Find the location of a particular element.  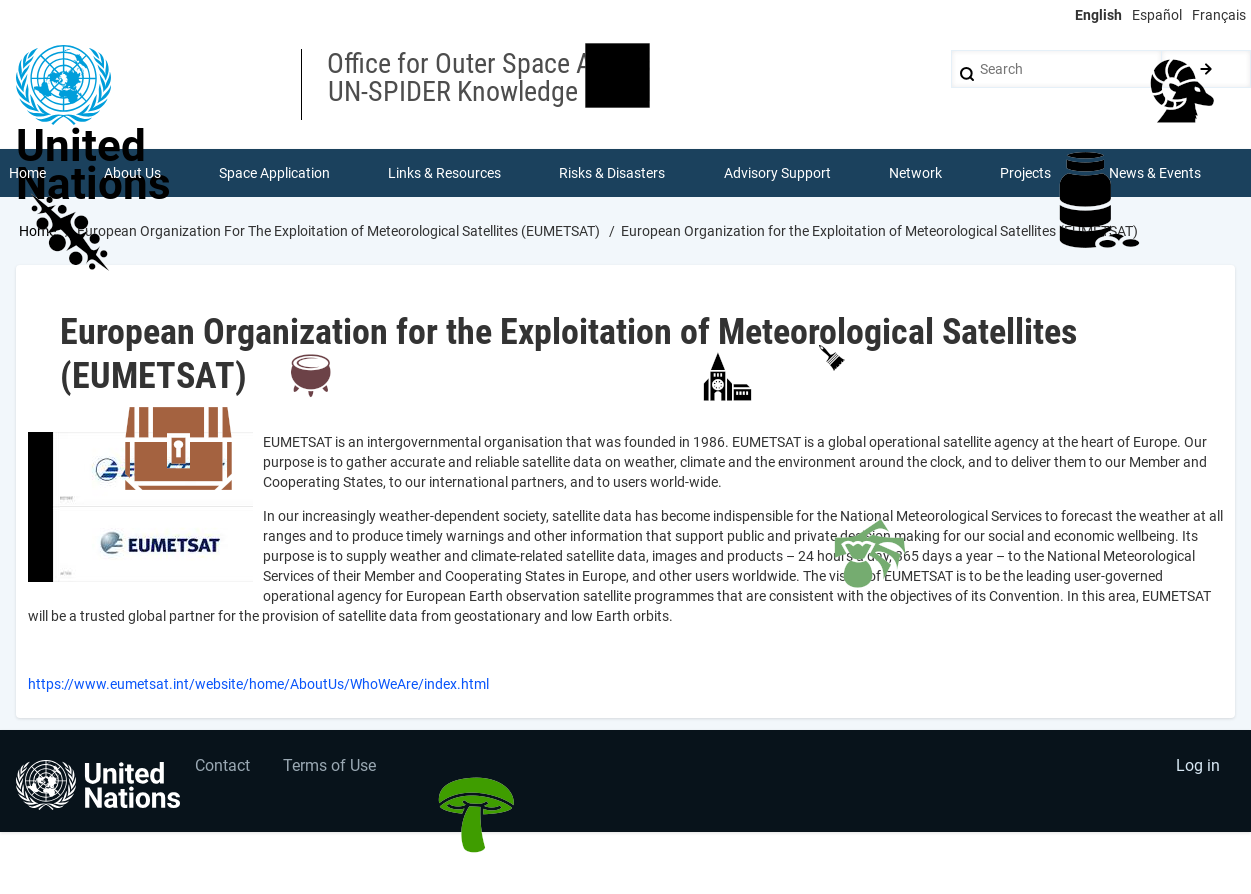

indicates a bleeding or infection status effect is located at coordinates (69, 231).